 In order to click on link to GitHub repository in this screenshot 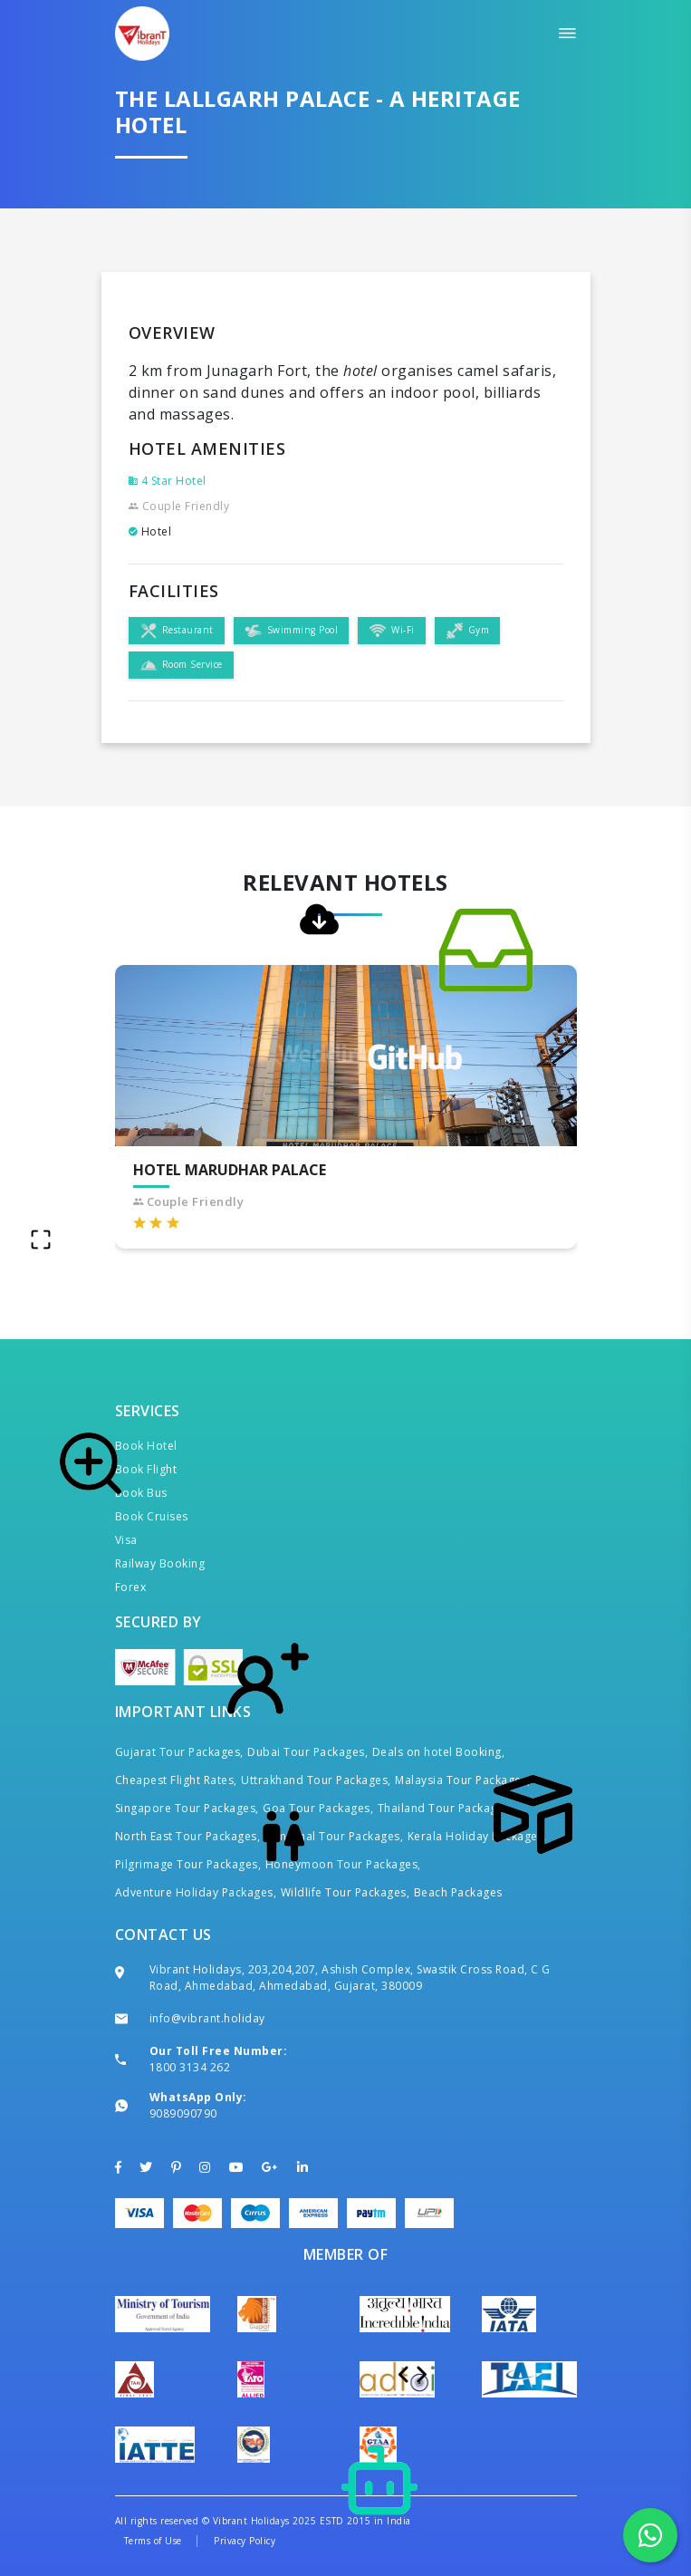, I will do `click(416, 1056)`.